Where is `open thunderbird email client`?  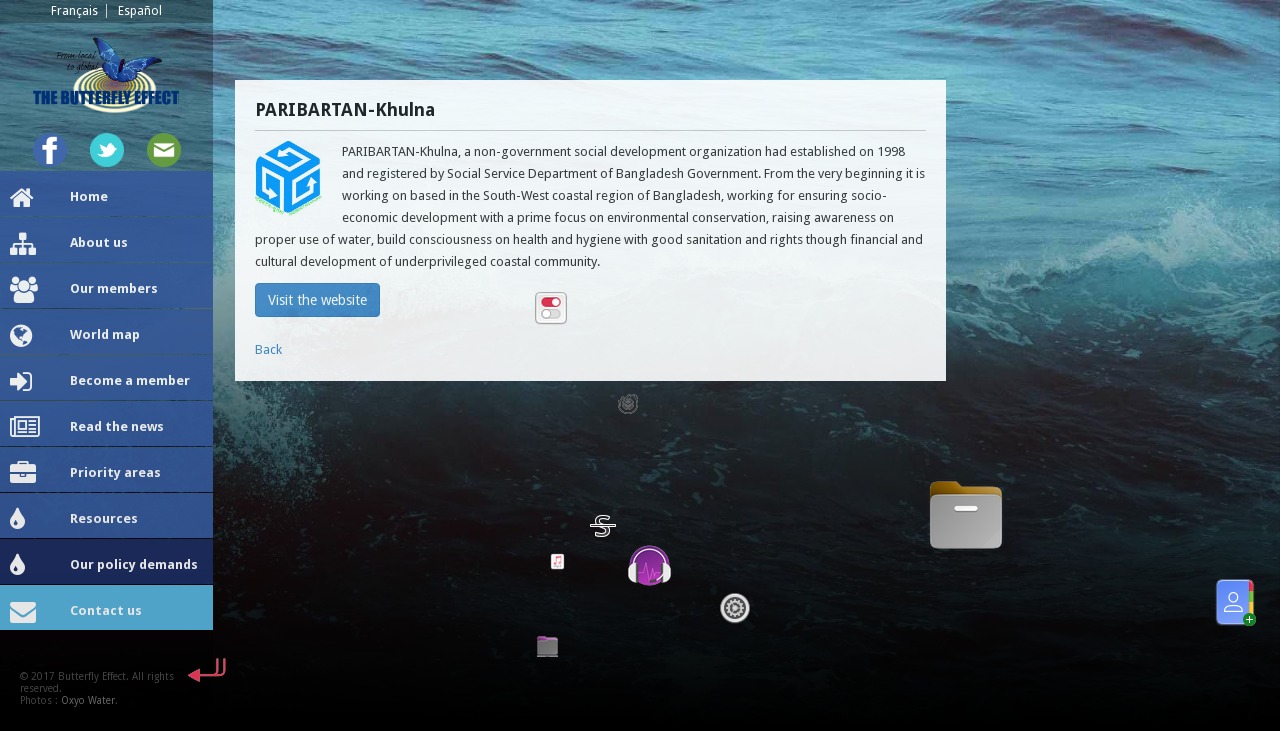 open thunderbird email client is located at coordinates (628, 404).